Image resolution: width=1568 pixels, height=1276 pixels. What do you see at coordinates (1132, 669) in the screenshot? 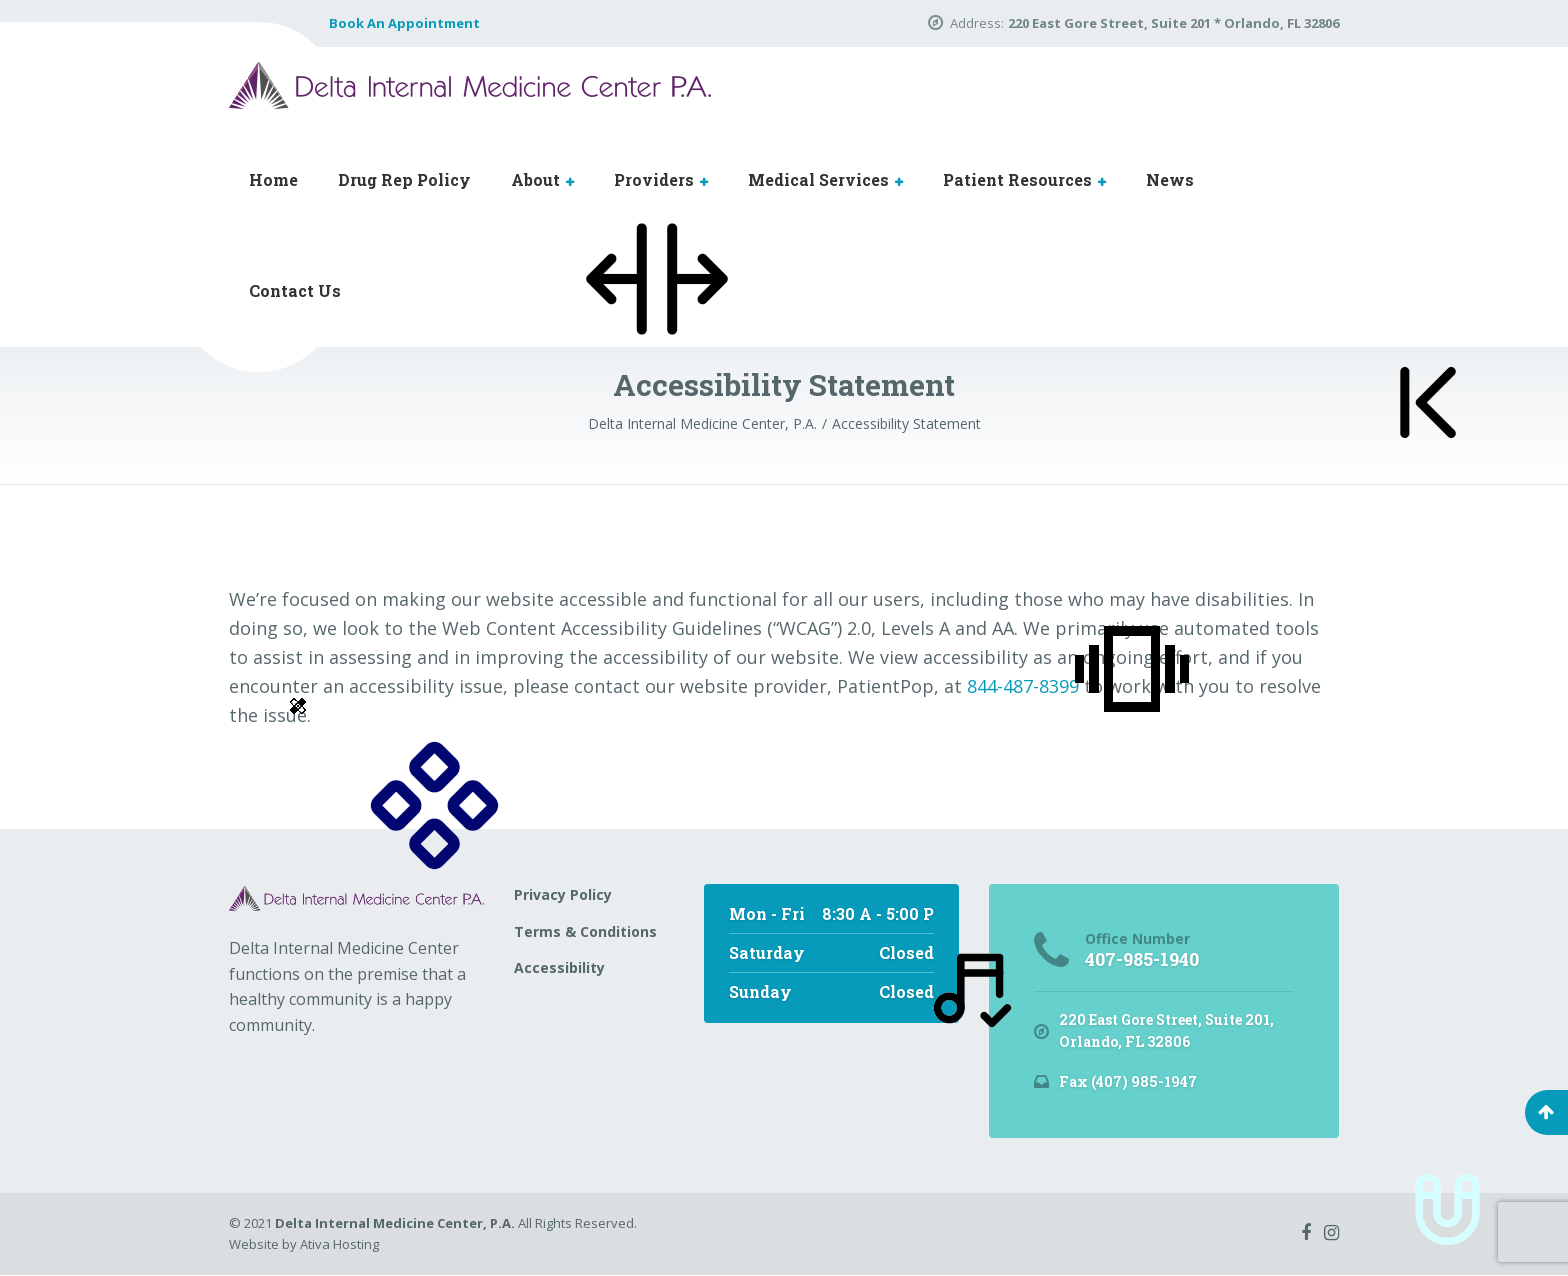
I see `enable vibration mode for notifications` at bounding box center [1132, 669].